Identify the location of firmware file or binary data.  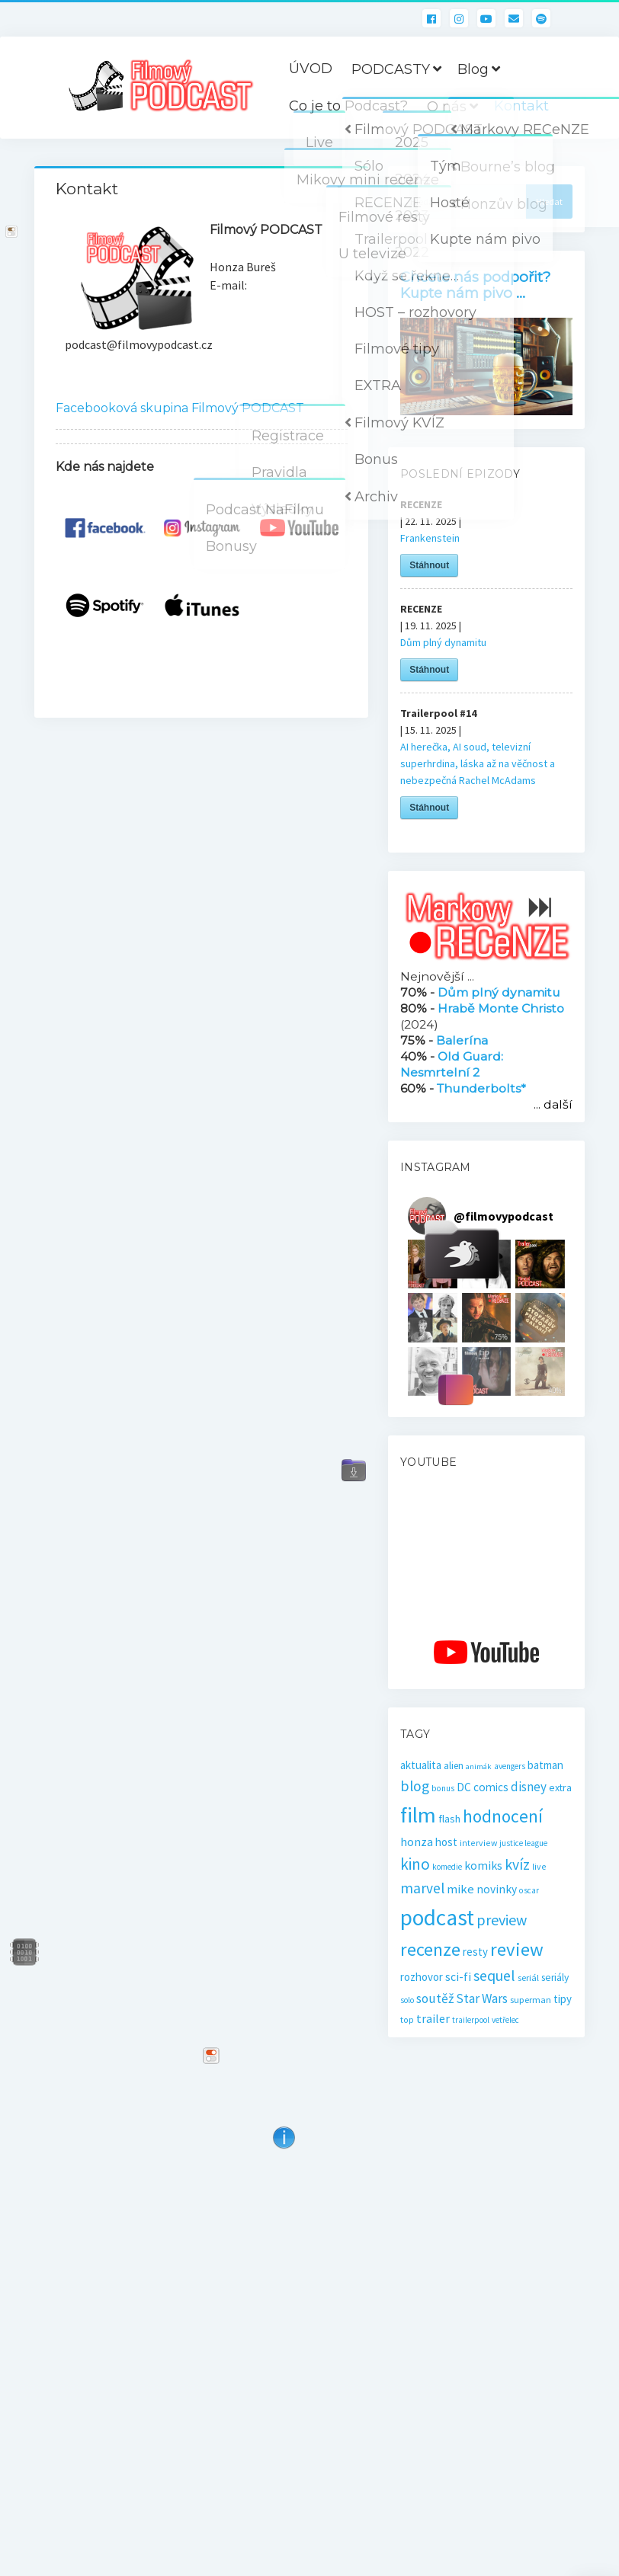
(24, 1952).